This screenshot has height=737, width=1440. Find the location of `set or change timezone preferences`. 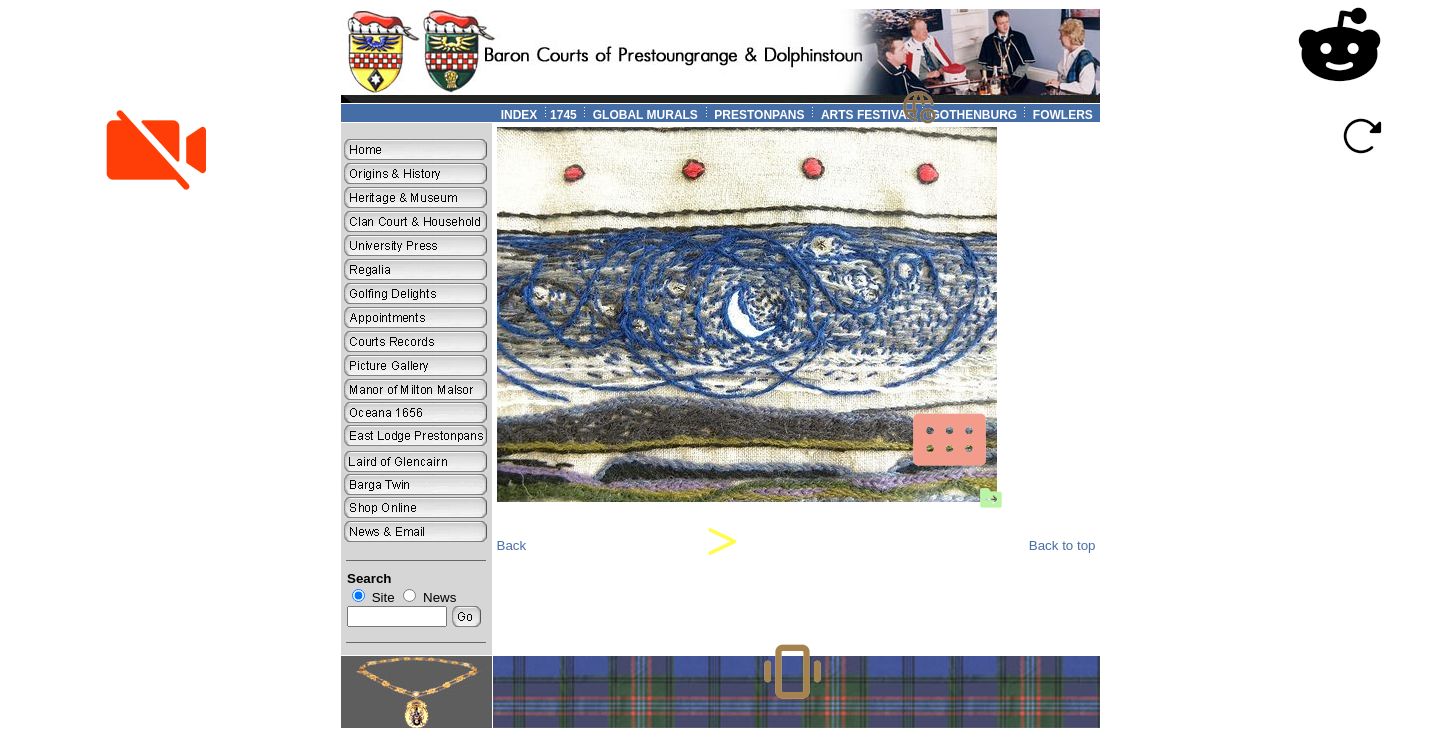

set or change timezone preferences is located at coordinates (918, 106).